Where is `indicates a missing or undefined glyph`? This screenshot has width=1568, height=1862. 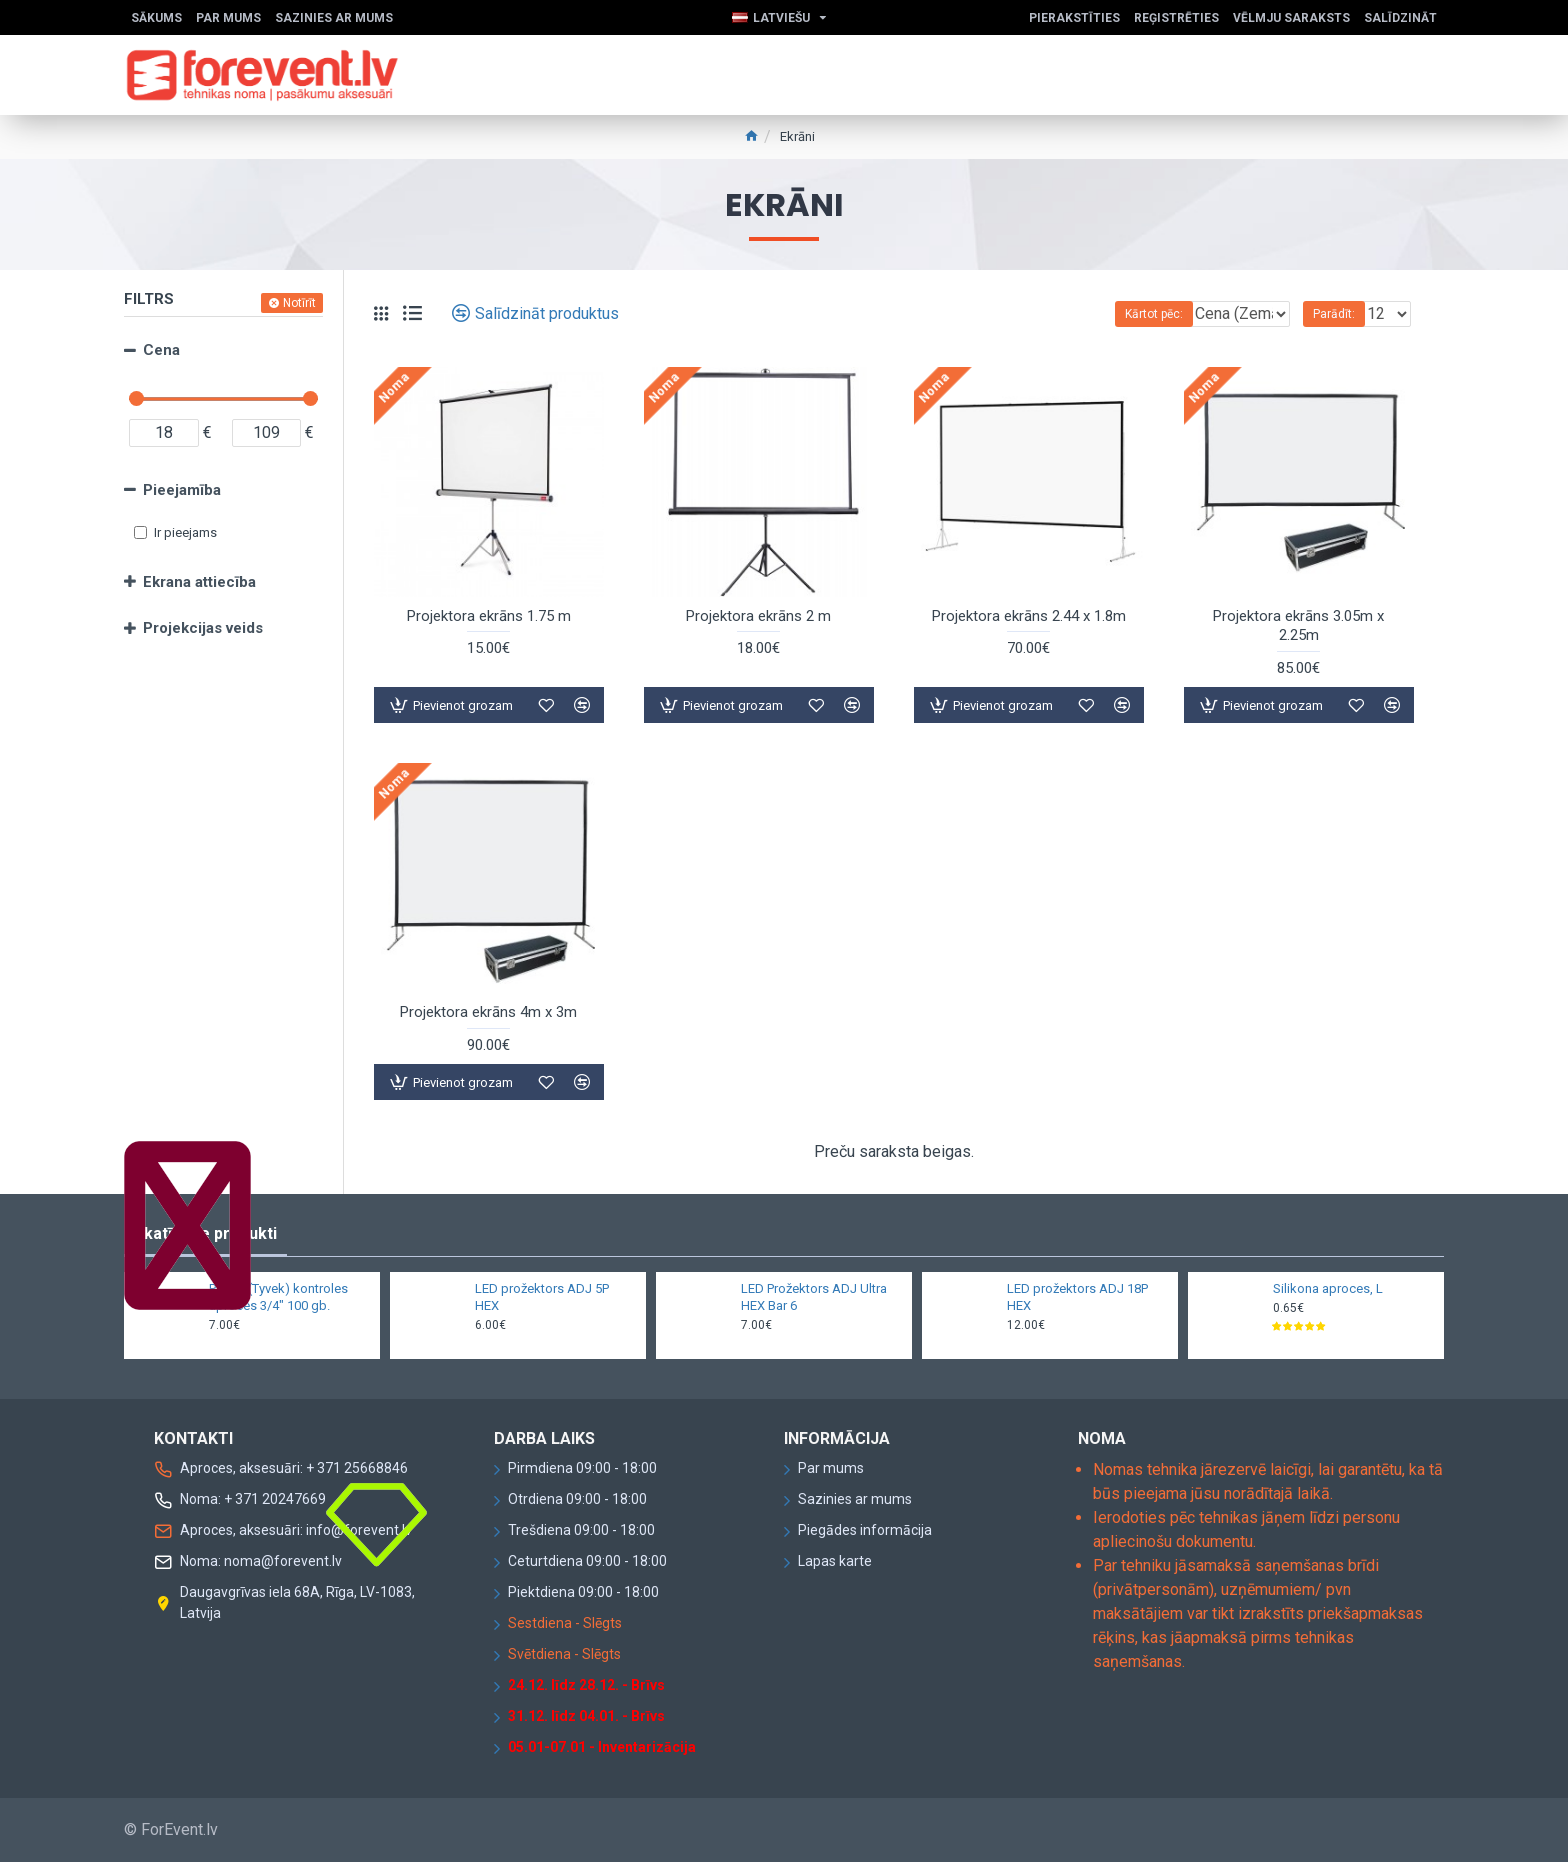
indicates a missing or undefined glyph is located at coordinates (187, 1225).